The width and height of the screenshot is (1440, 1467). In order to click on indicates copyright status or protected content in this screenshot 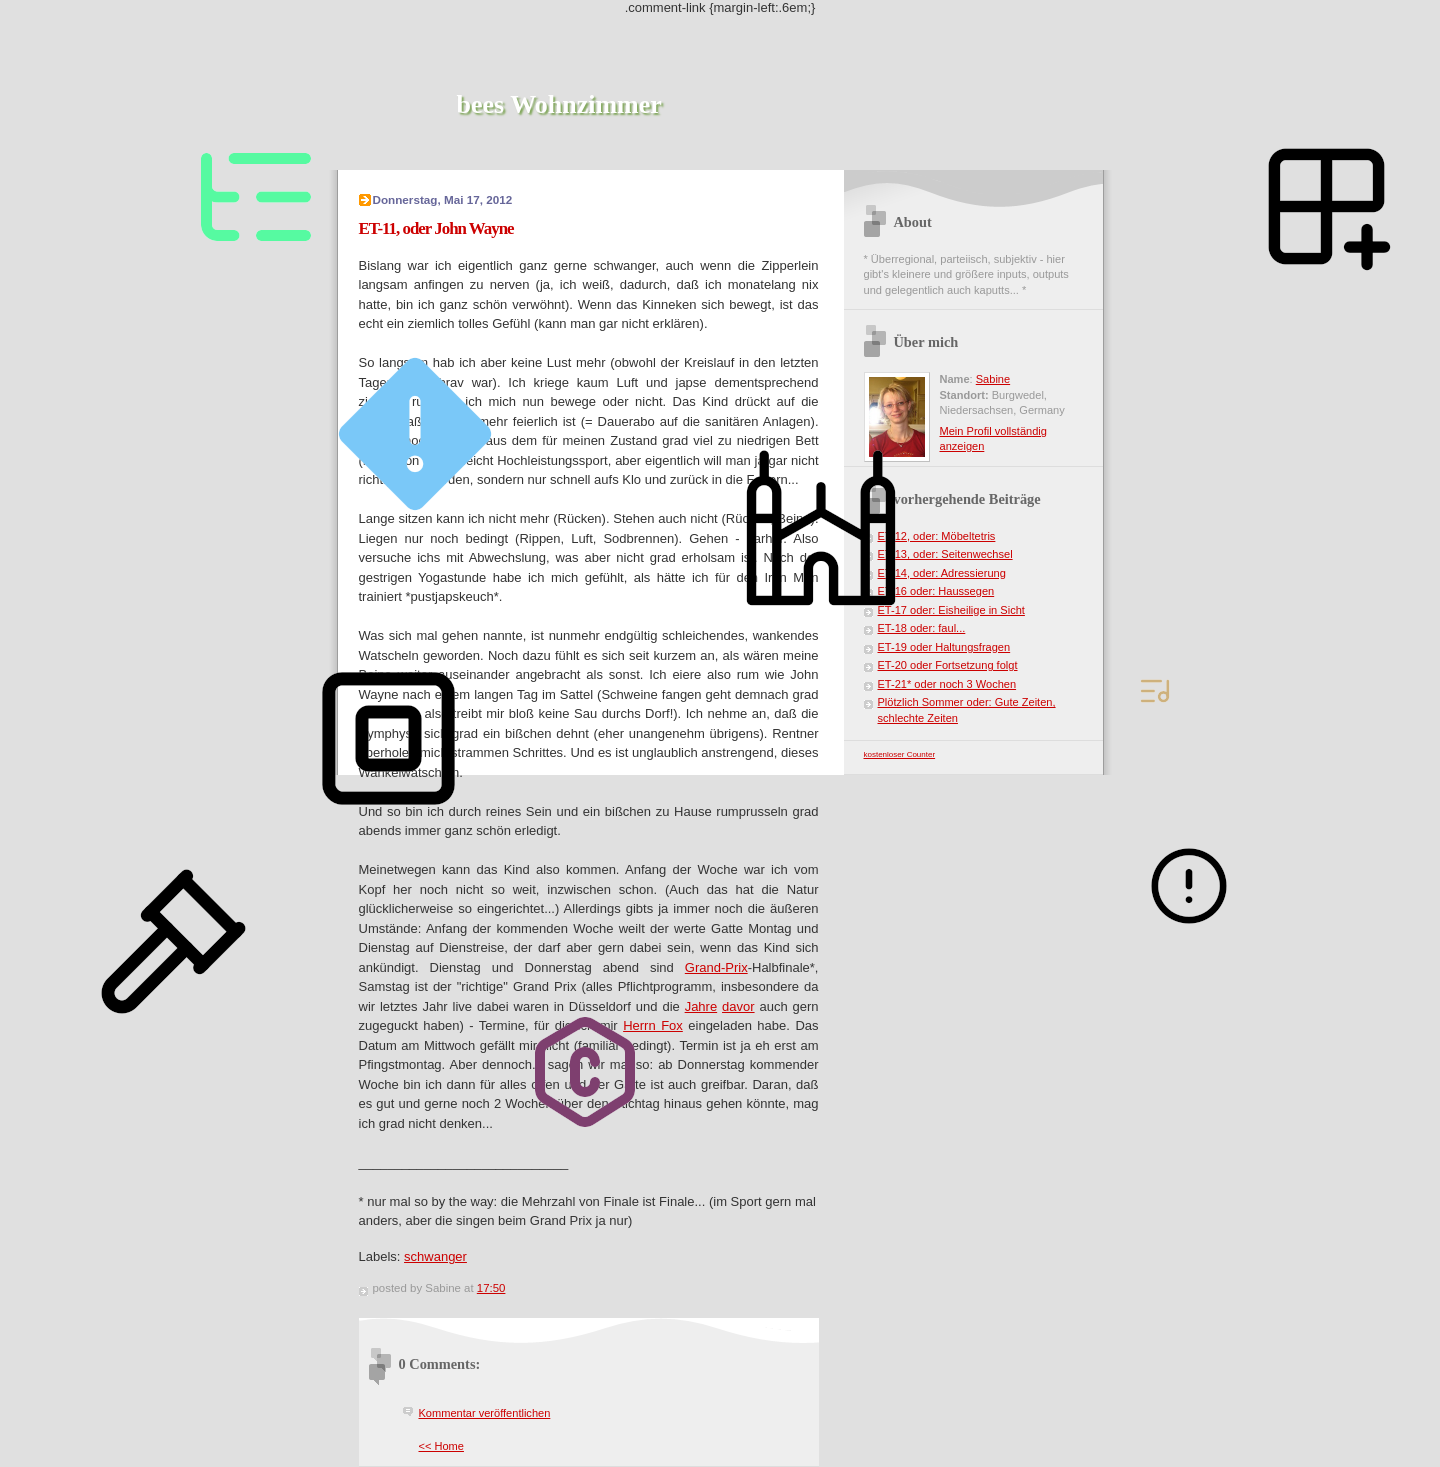, I will do `click(585, 1072)`.